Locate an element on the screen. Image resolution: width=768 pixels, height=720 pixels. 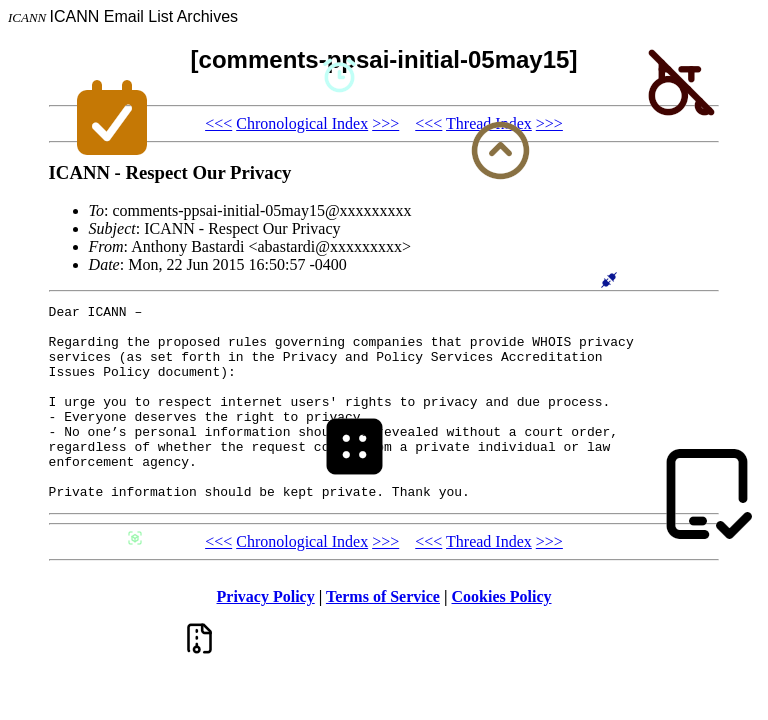
connect or establish a connection is located at coordinates (609, 280).